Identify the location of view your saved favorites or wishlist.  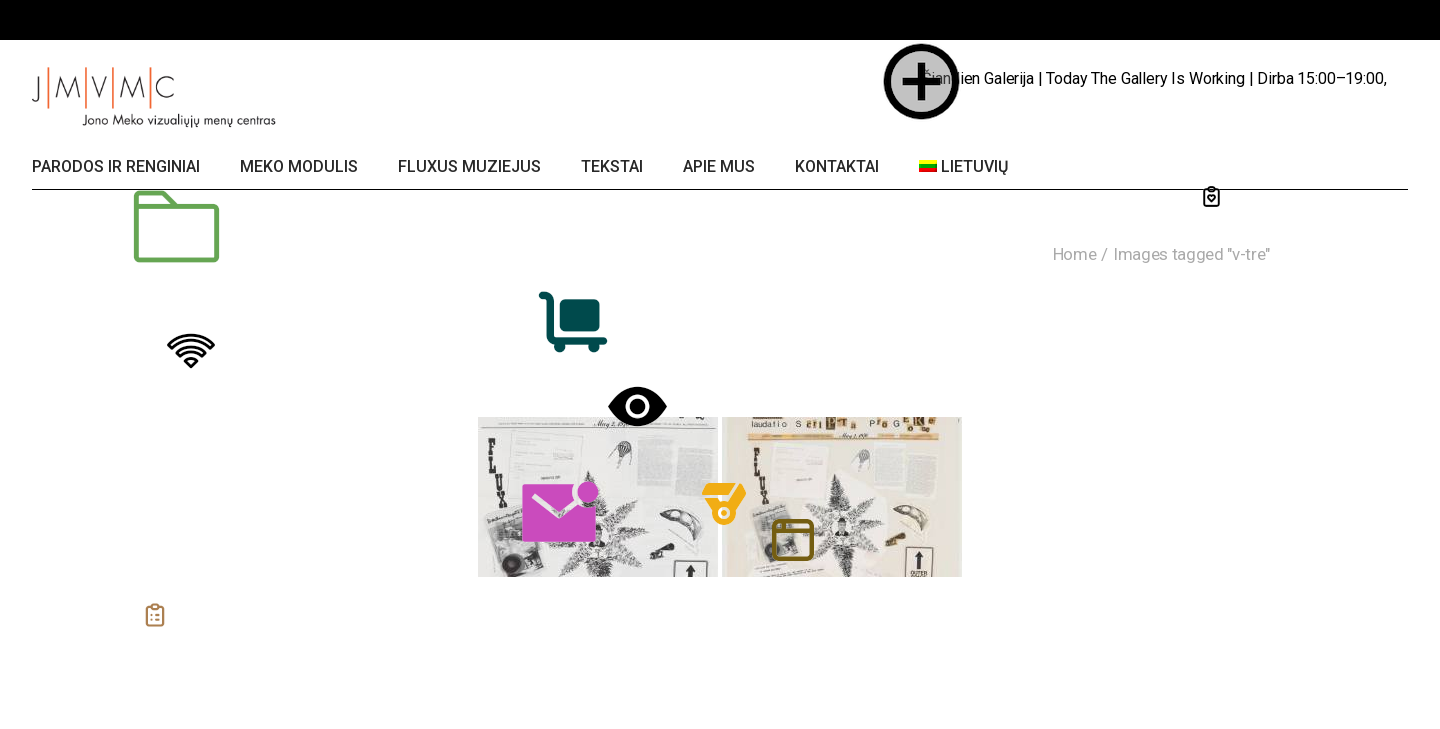
(1211, 196).